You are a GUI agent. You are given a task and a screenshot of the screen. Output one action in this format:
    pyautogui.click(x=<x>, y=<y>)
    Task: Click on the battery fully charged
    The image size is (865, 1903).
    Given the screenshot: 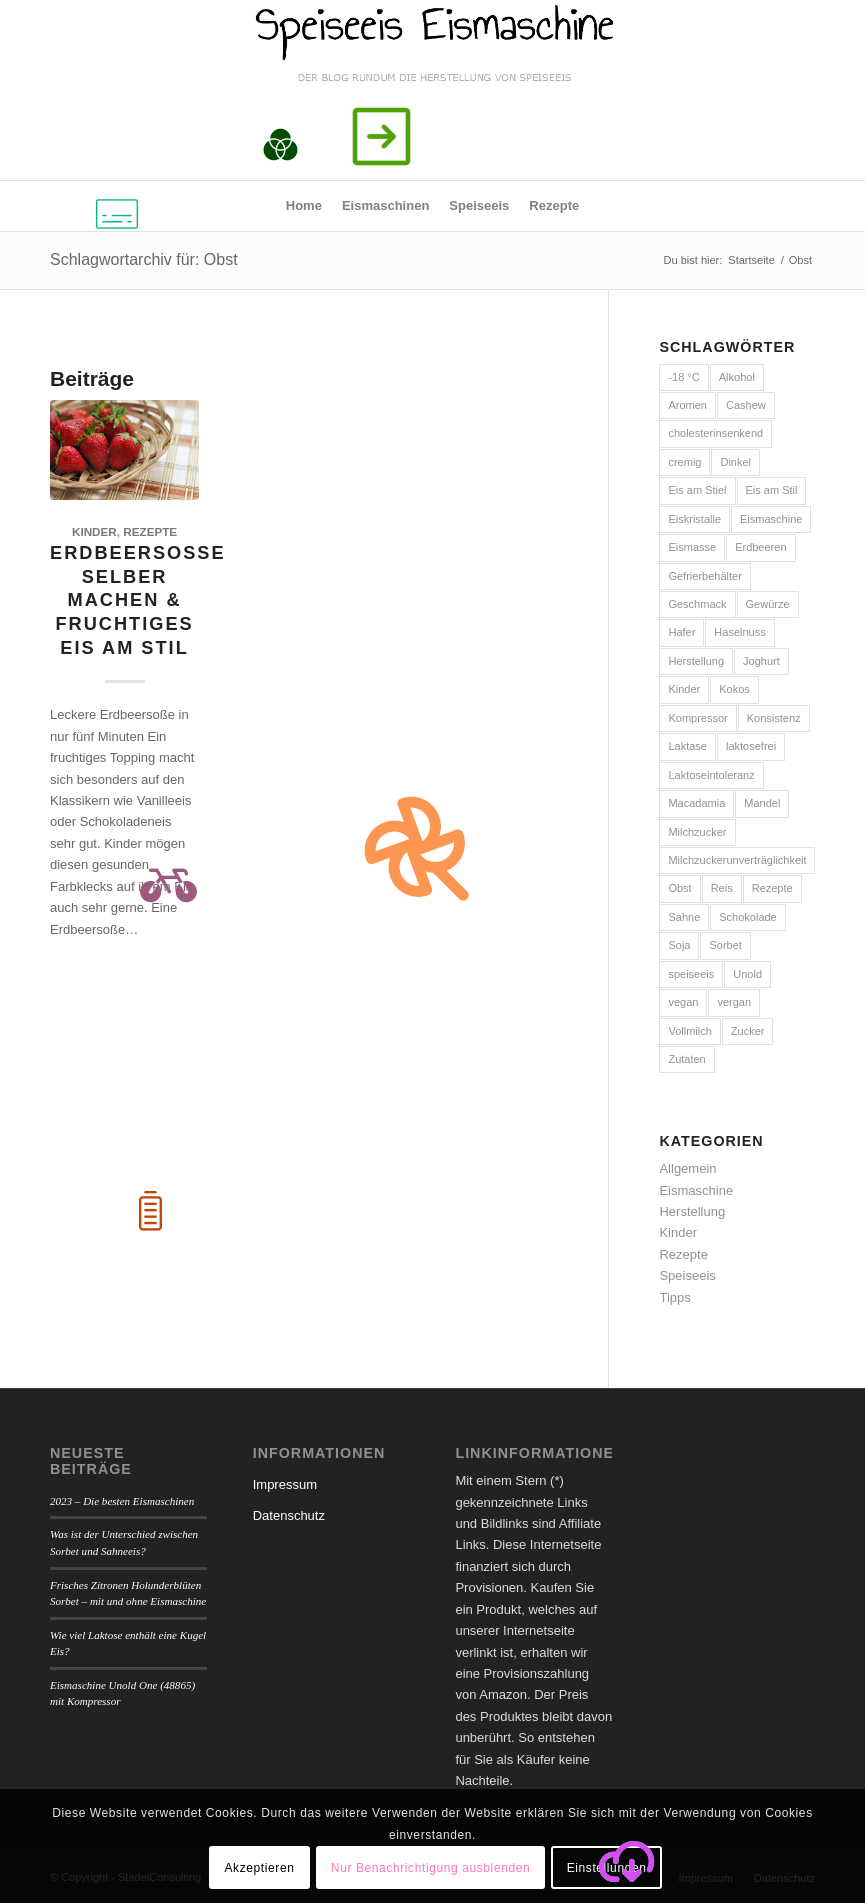 What is the action you would take?
    pyautogui.click(x=150, y=1211)
    